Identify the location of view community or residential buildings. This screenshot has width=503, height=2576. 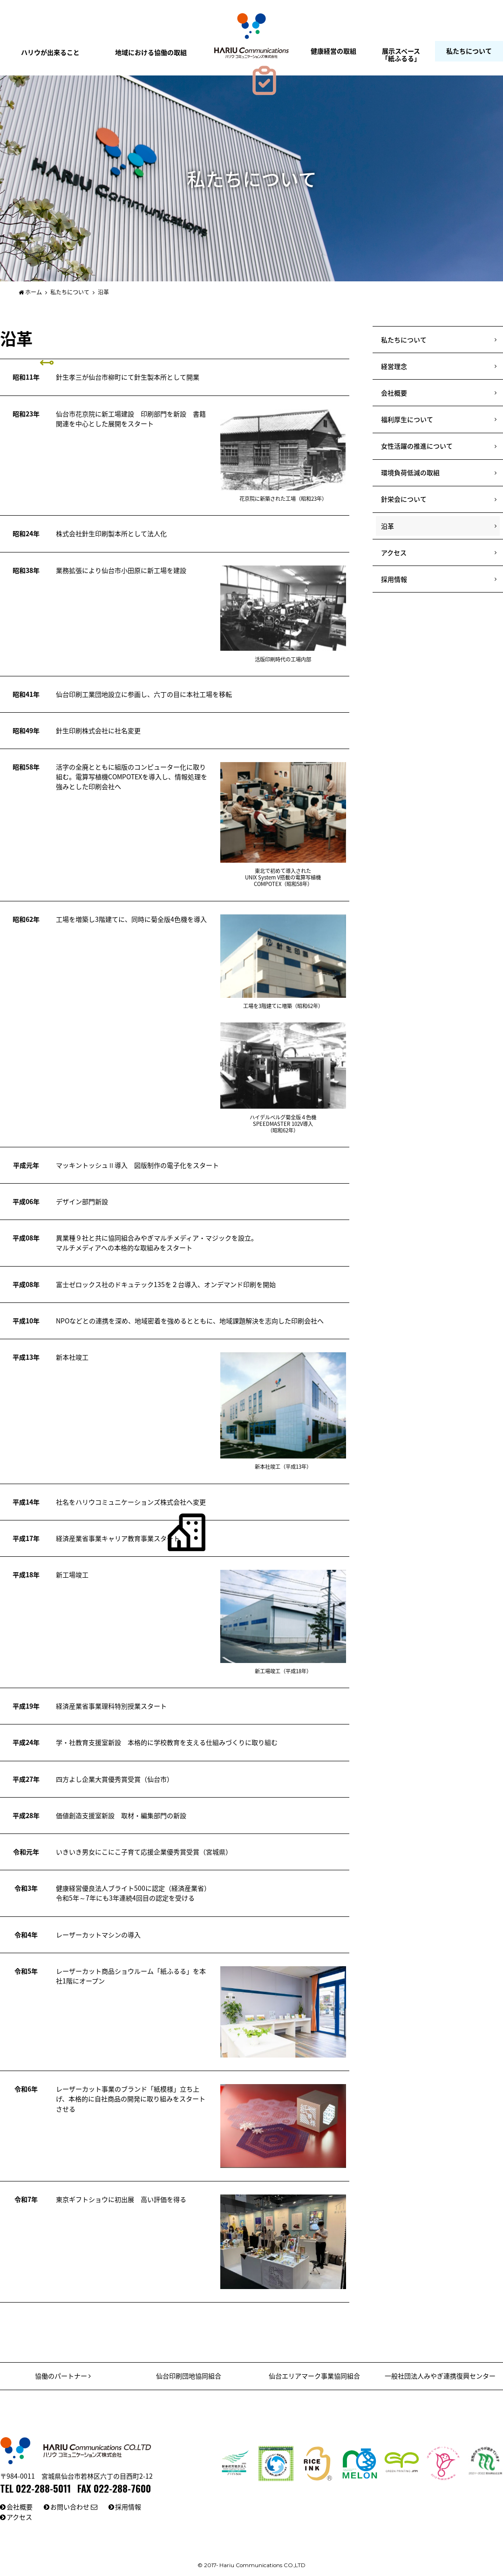
(186, 1532).